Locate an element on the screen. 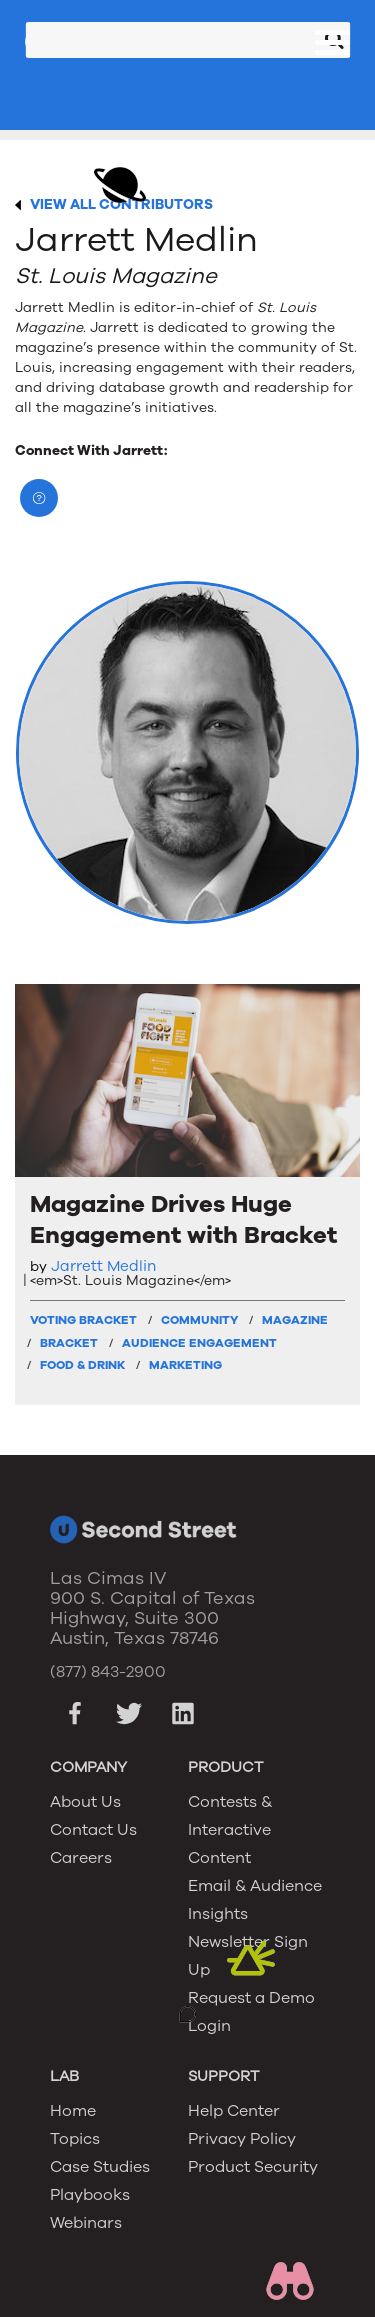 This screenshot has height=2317, width=375. search or explore content is located at coordinates (290, 2281).